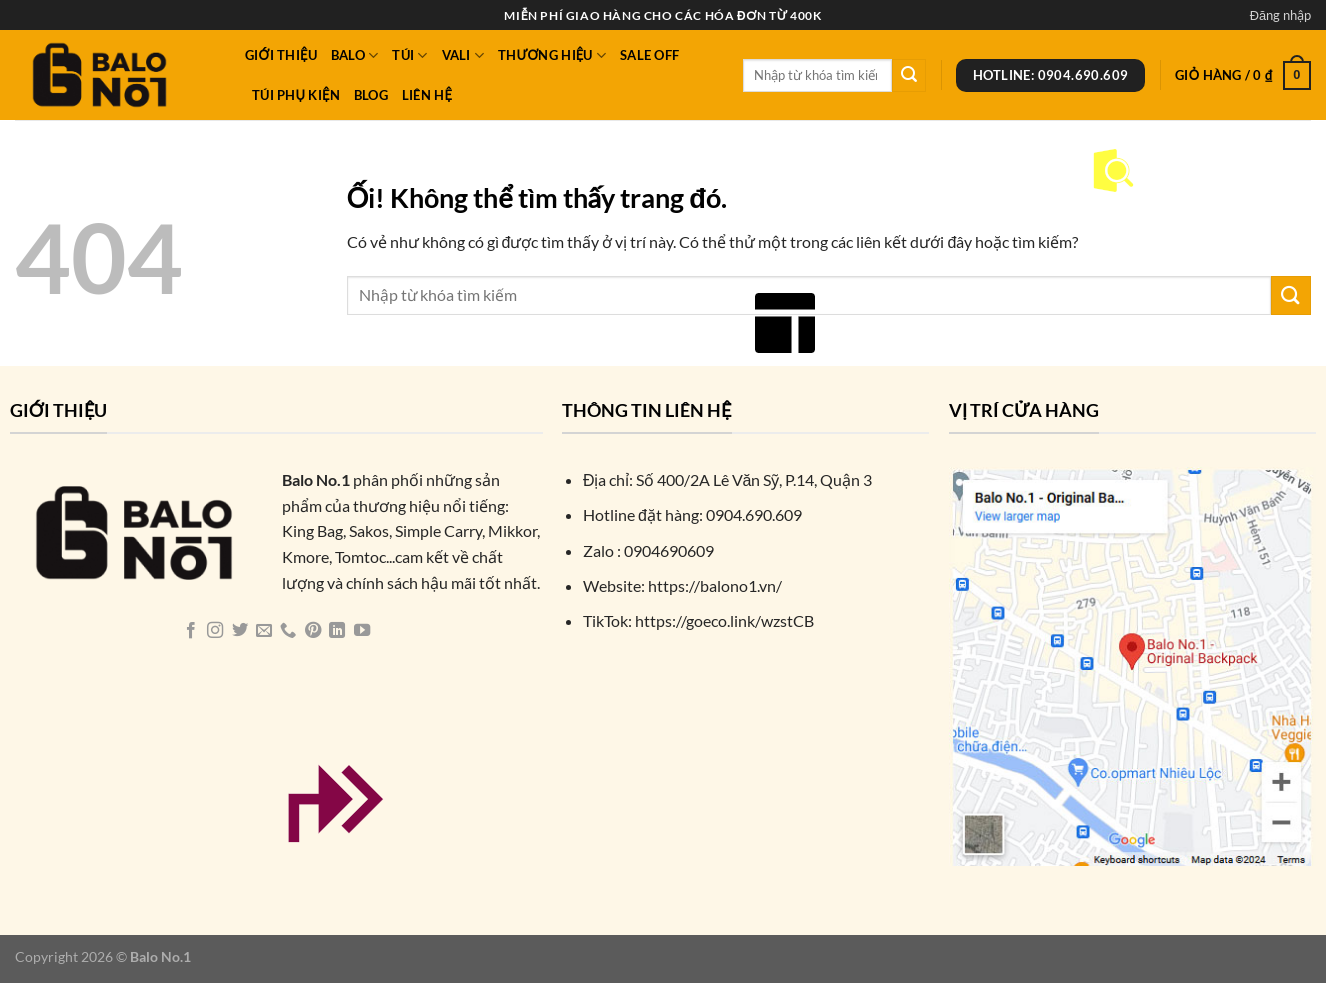 This screenshot has width=1326, height=983. Describe the element at coordinates (785, 323) in the screenshot. I see `switch to grid or layout view` at that location.